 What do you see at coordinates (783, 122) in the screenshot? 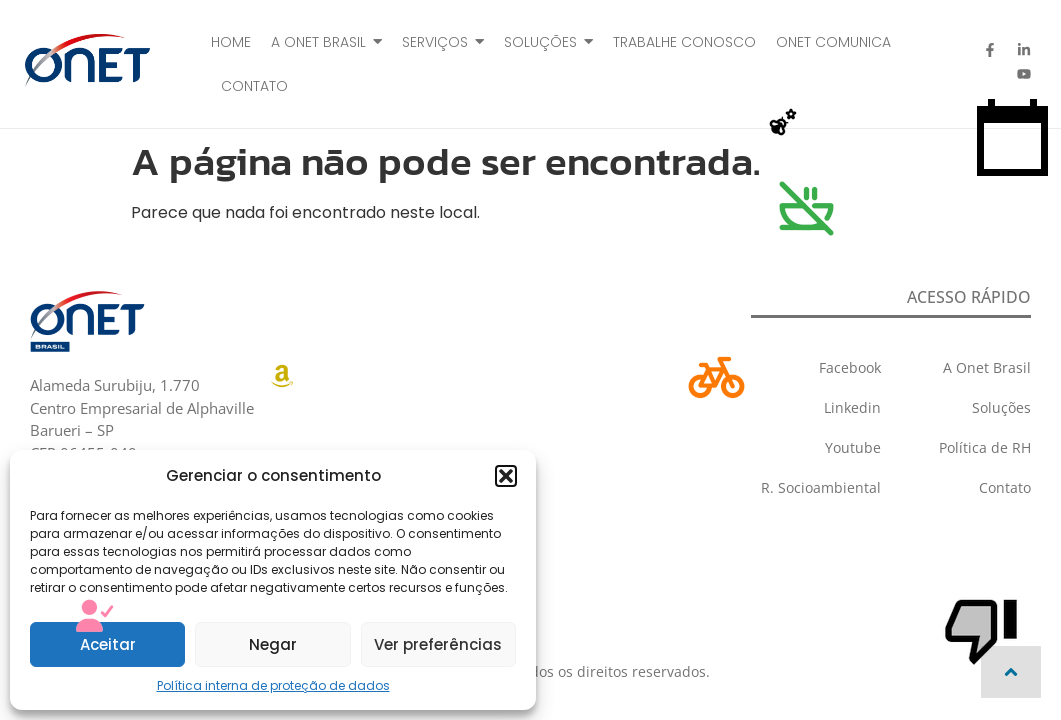
I see `access nature or outdoor-themed emoji` at bounding box center [783, 122].